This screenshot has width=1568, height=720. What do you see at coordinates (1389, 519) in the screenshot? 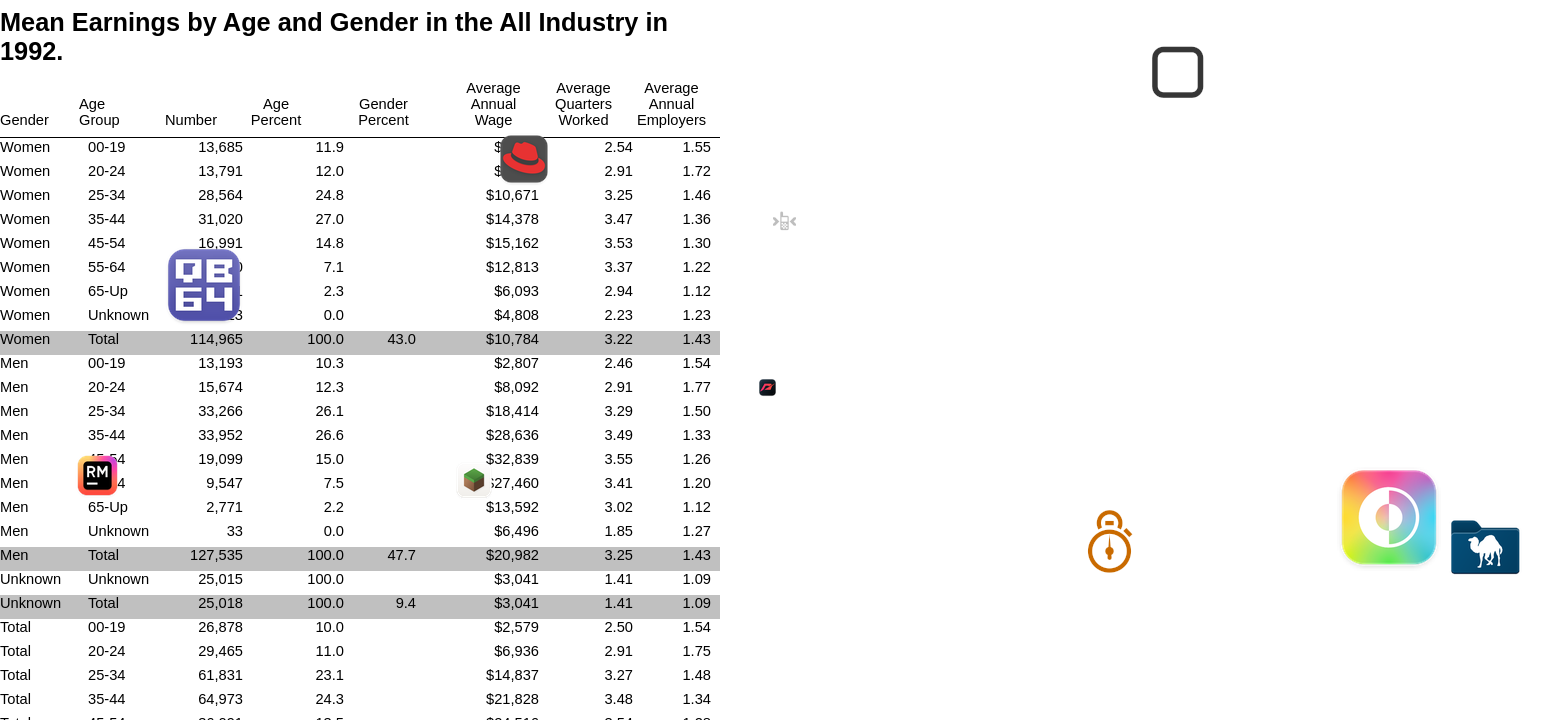
I see `open display or theme settings` at bounding box center [1389, 519].